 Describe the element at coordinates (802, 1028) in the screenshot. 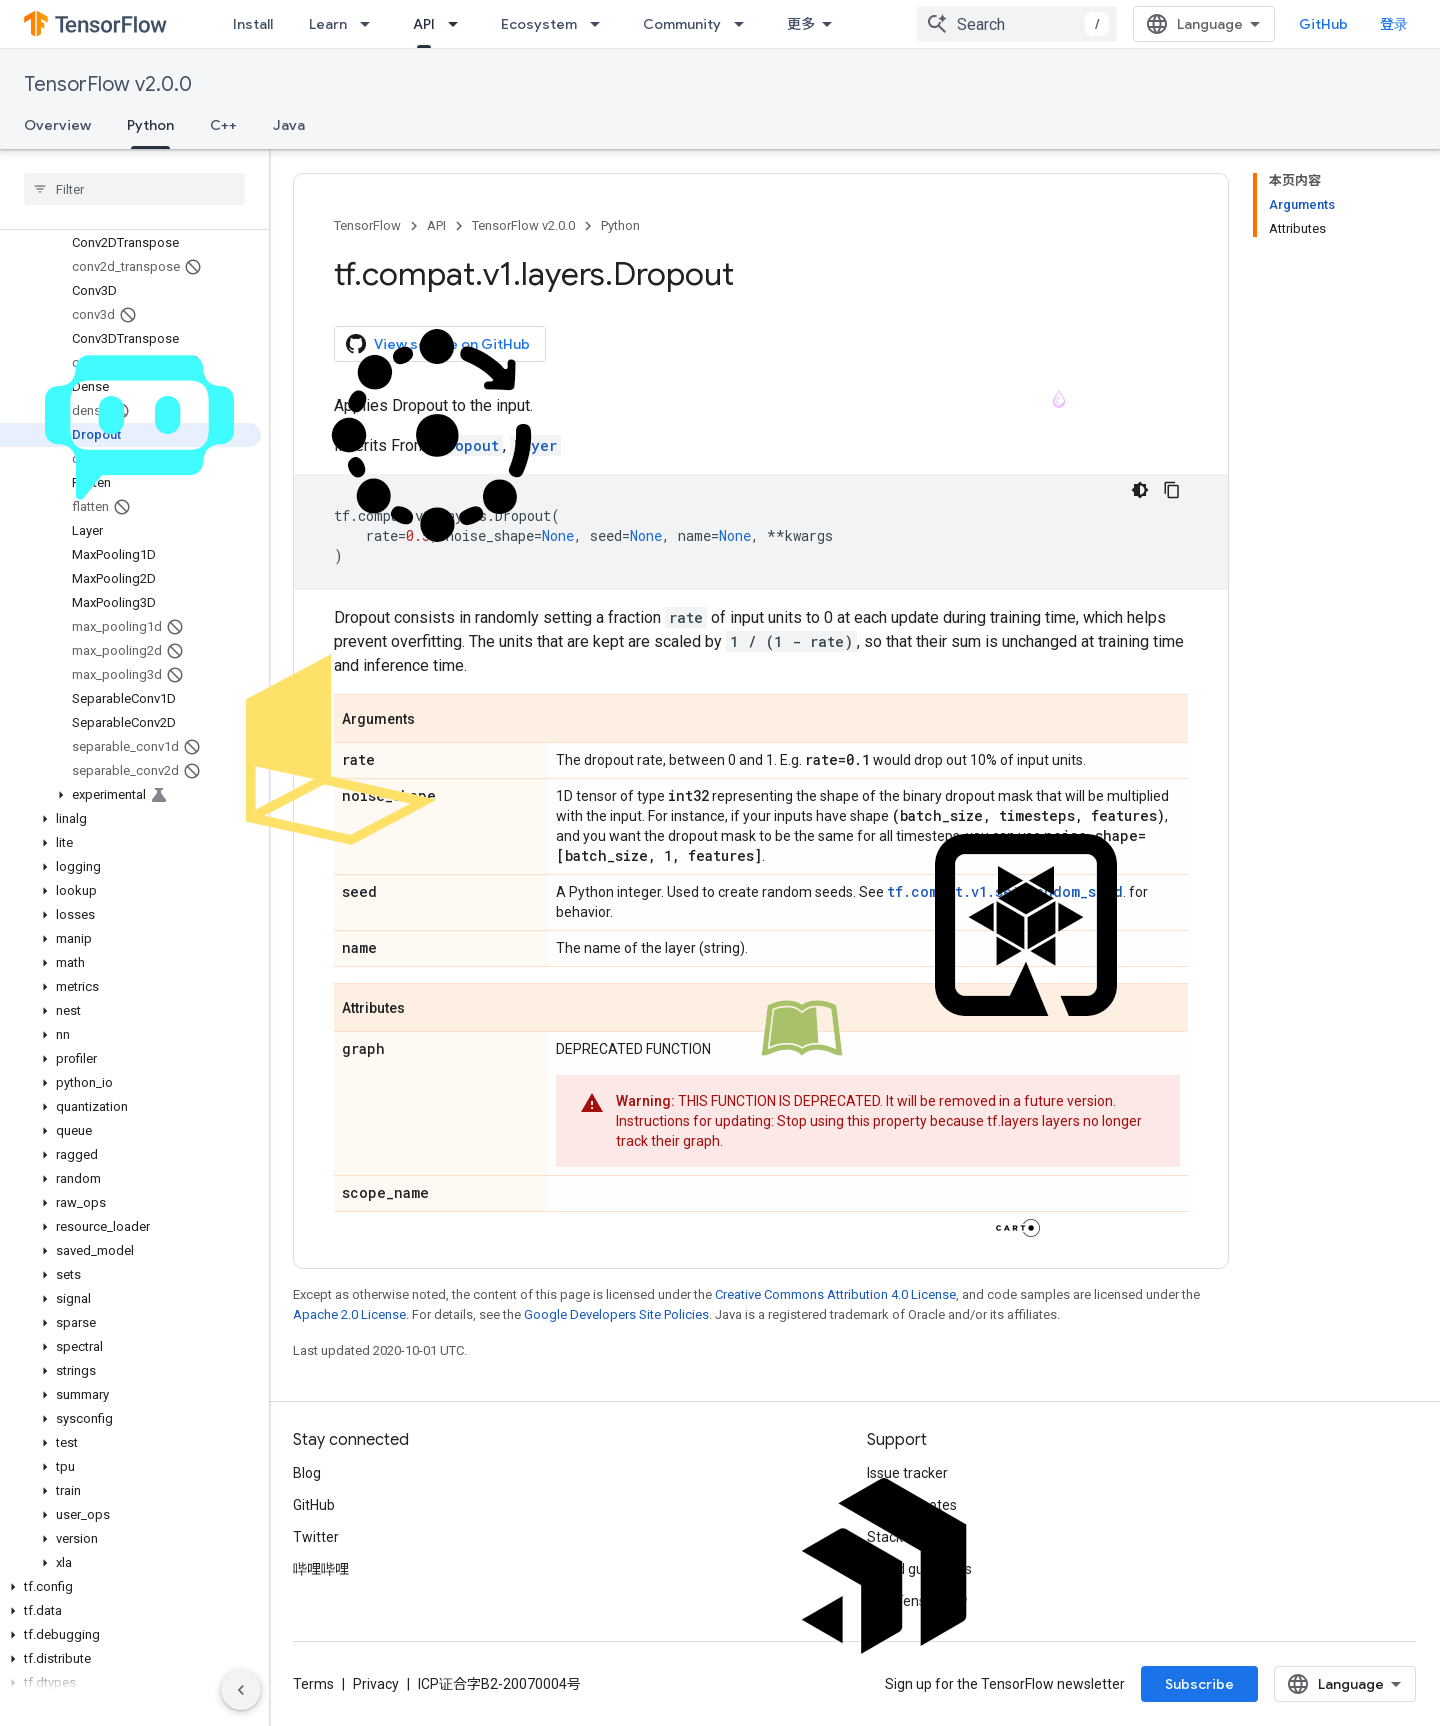

I see `leanpub publishing platform logo` at that location.